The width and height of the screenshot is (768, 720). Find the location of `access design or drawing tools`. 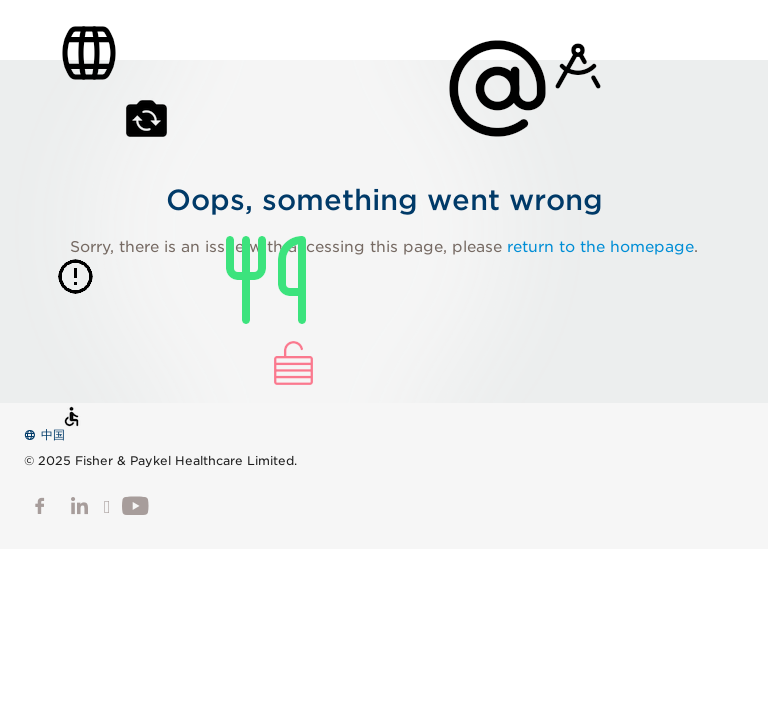

access design or drawing tools is located at coordinates (578, 66).